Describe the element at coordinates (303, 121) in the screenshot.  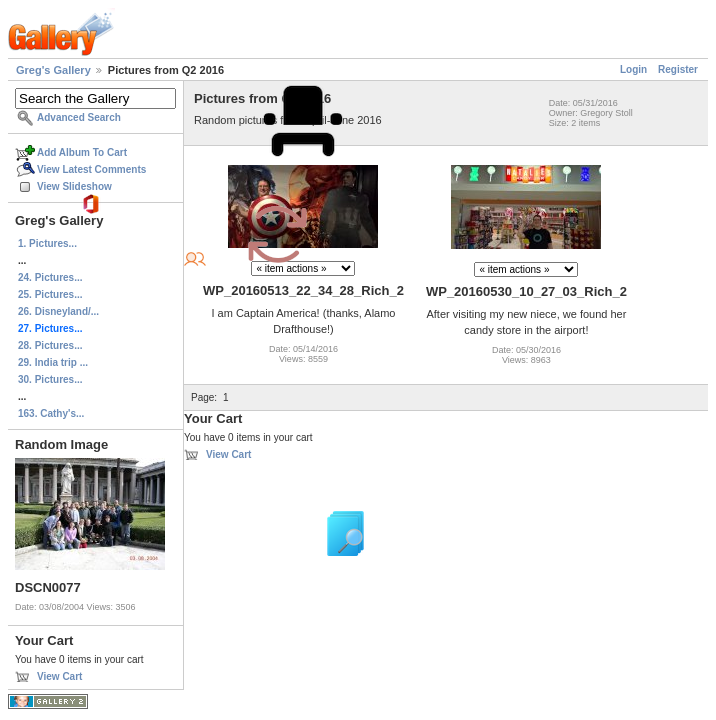
I see `reserve a seat for an event` at that location.